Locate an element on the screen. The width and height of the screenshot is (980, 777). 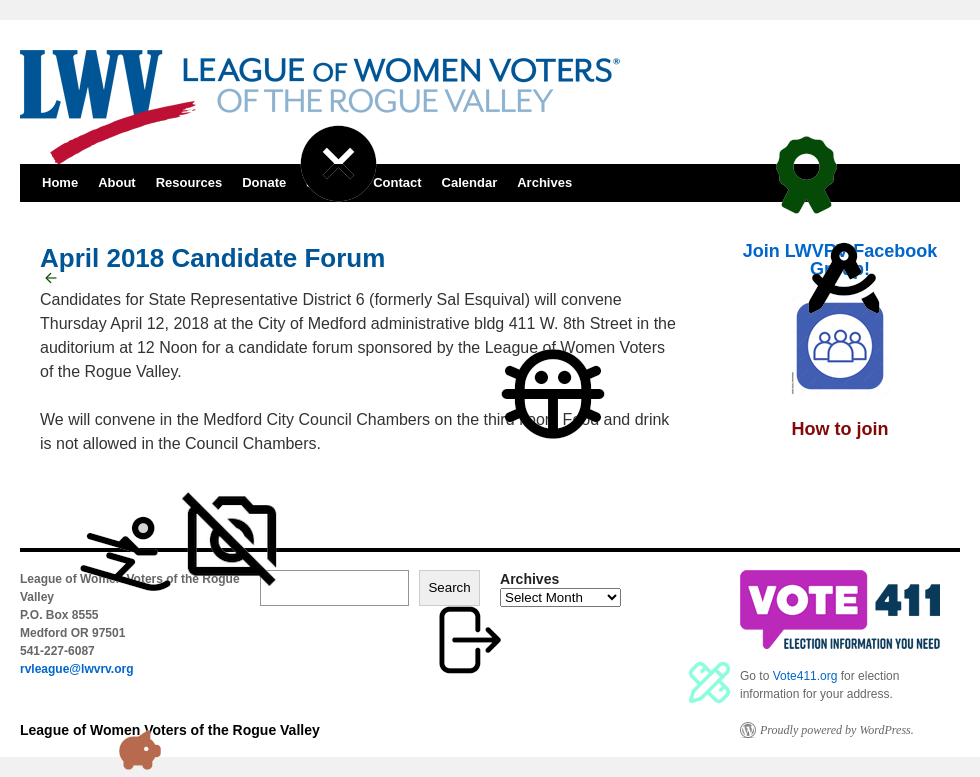
access design or editing tools is located at coordinates (709, 682).